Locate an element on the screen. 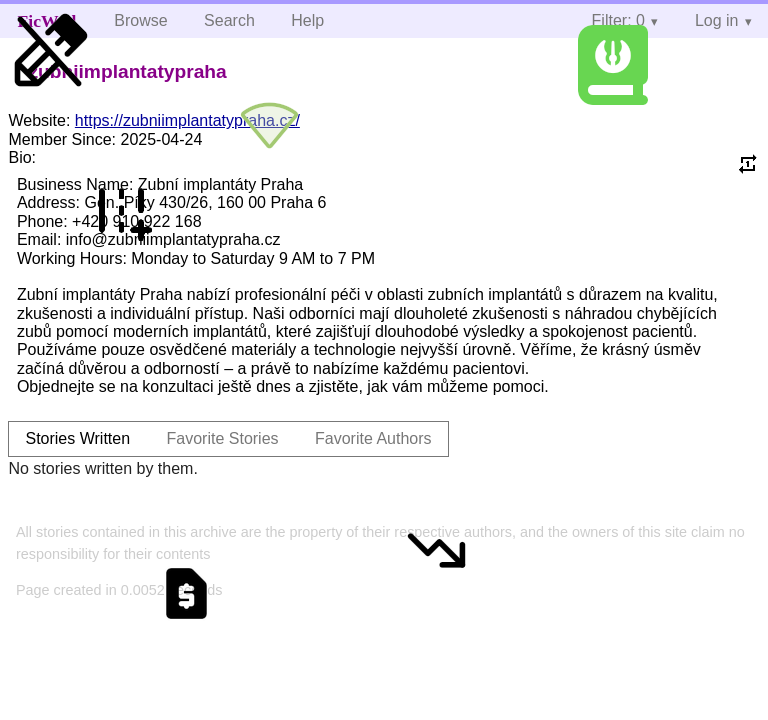  view invoice or payment request is located at coordinates (186, 593).